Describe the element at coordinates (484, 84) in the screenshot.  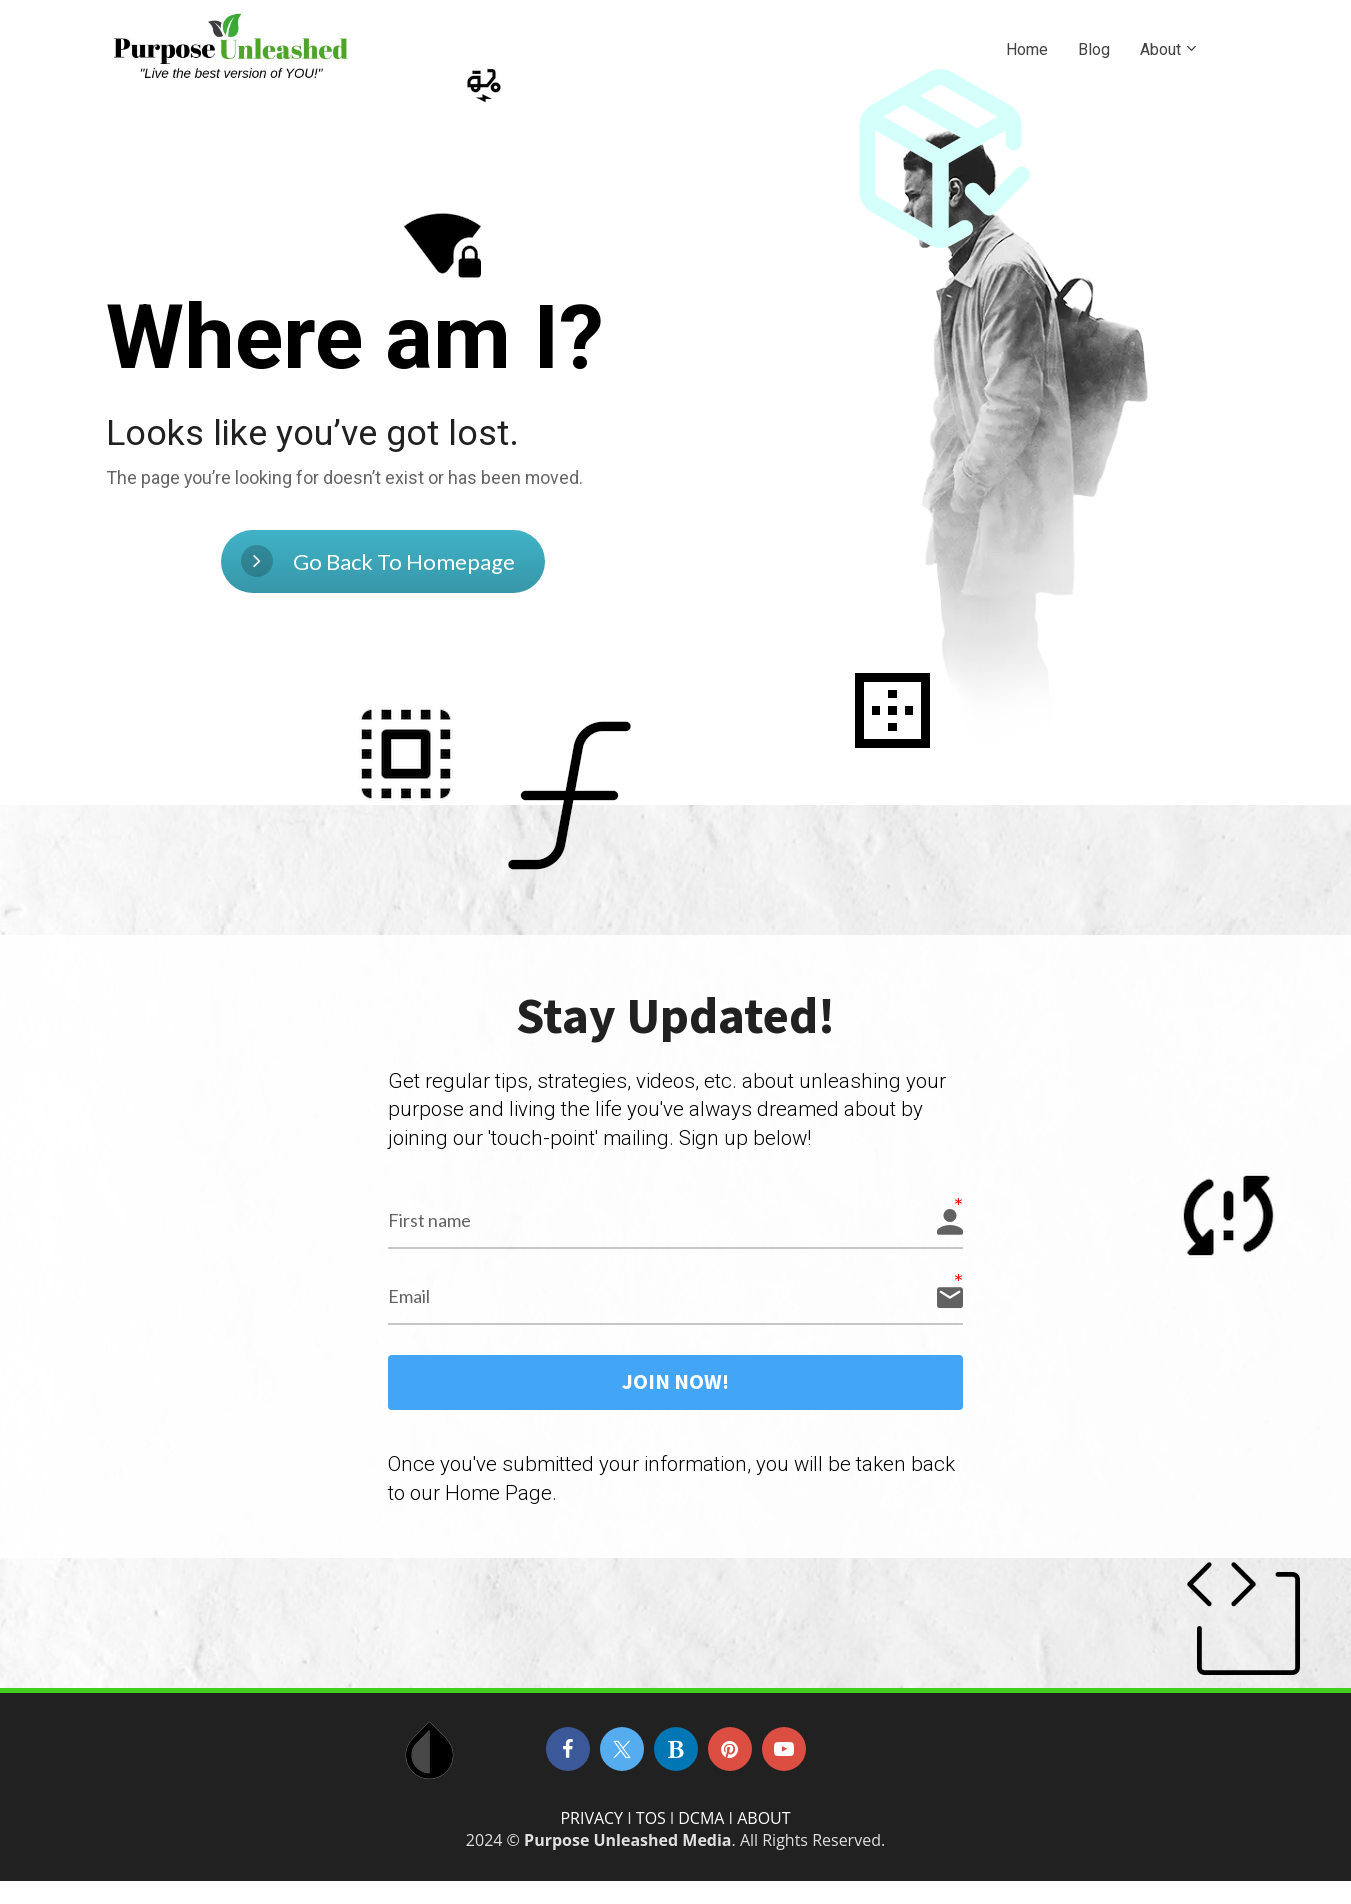
I see `select electric moped as transportation mode` at that location.